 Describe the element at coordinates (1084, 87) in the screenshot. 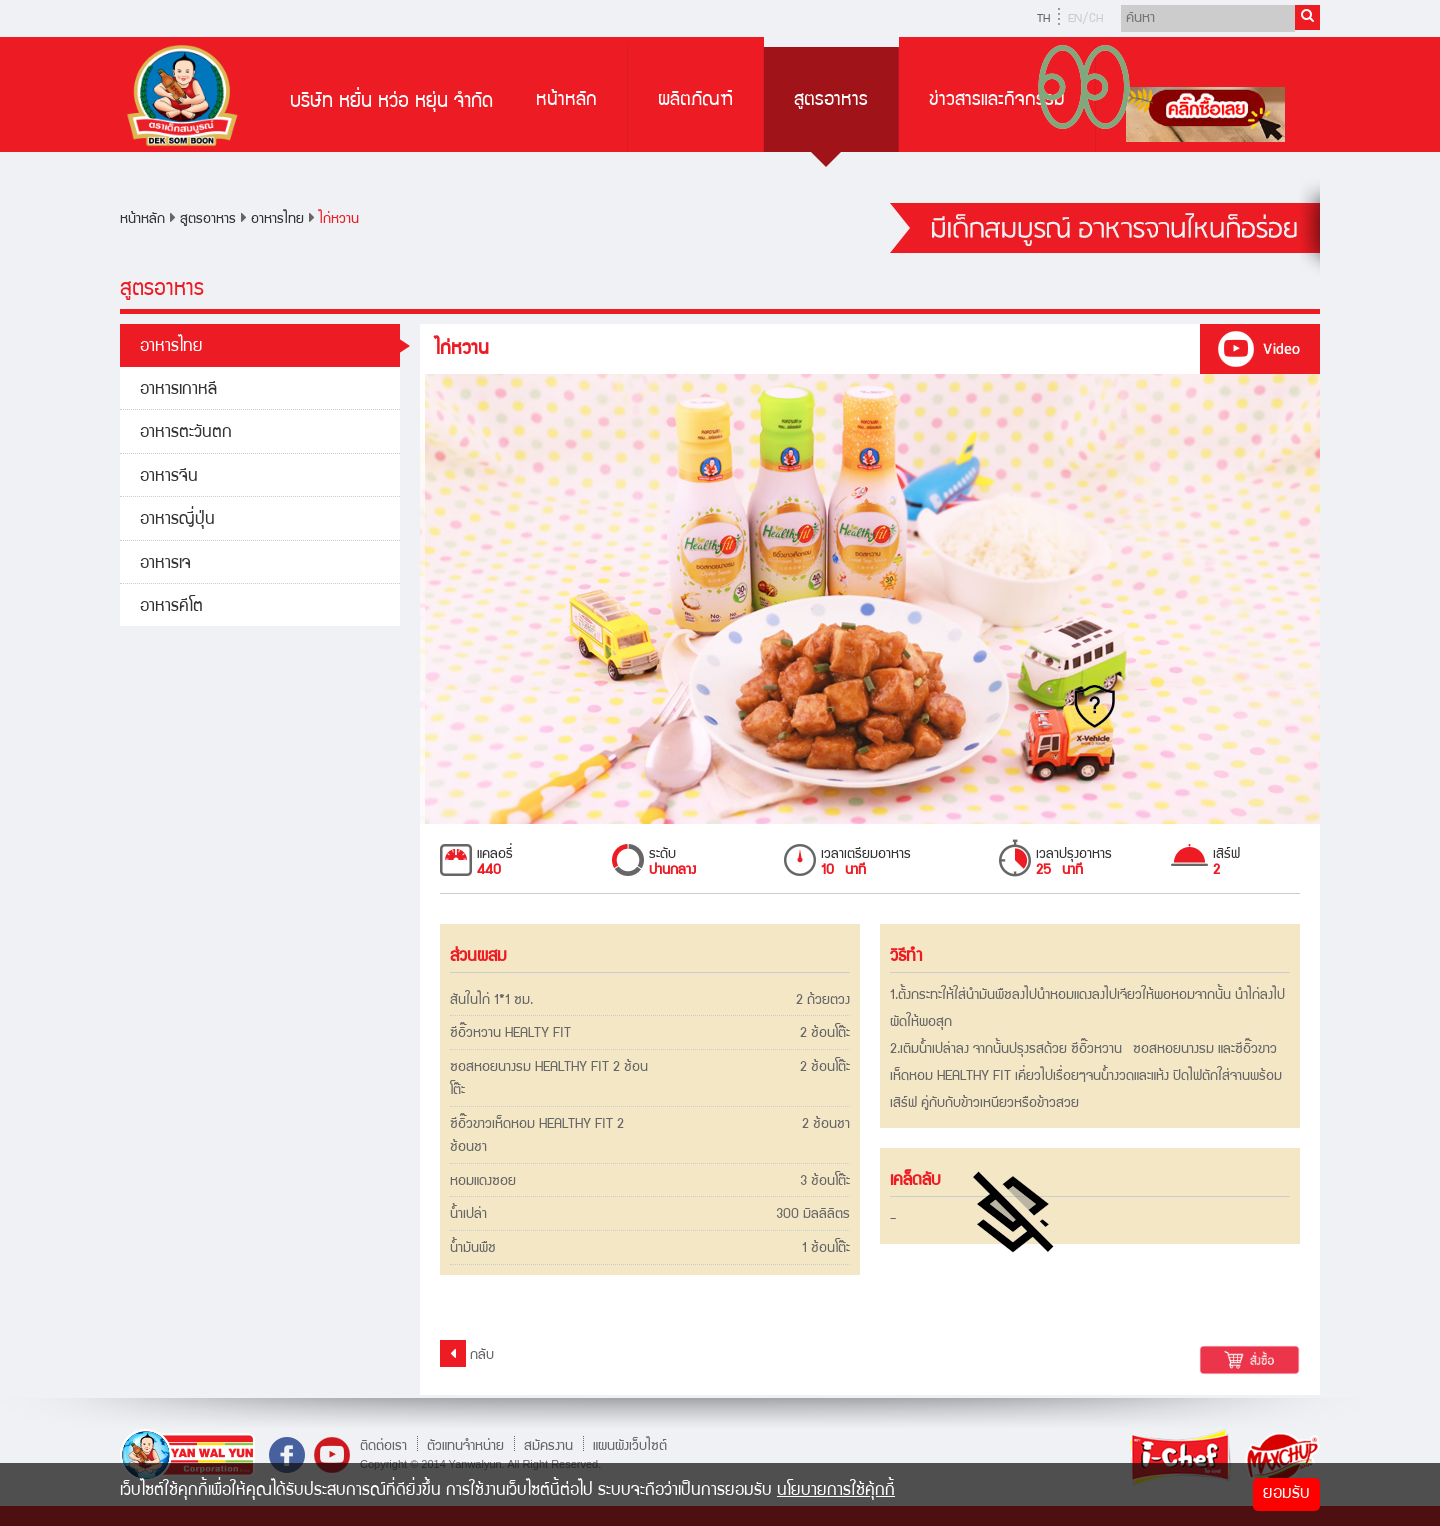

I see `view who has seen your content` at that location.